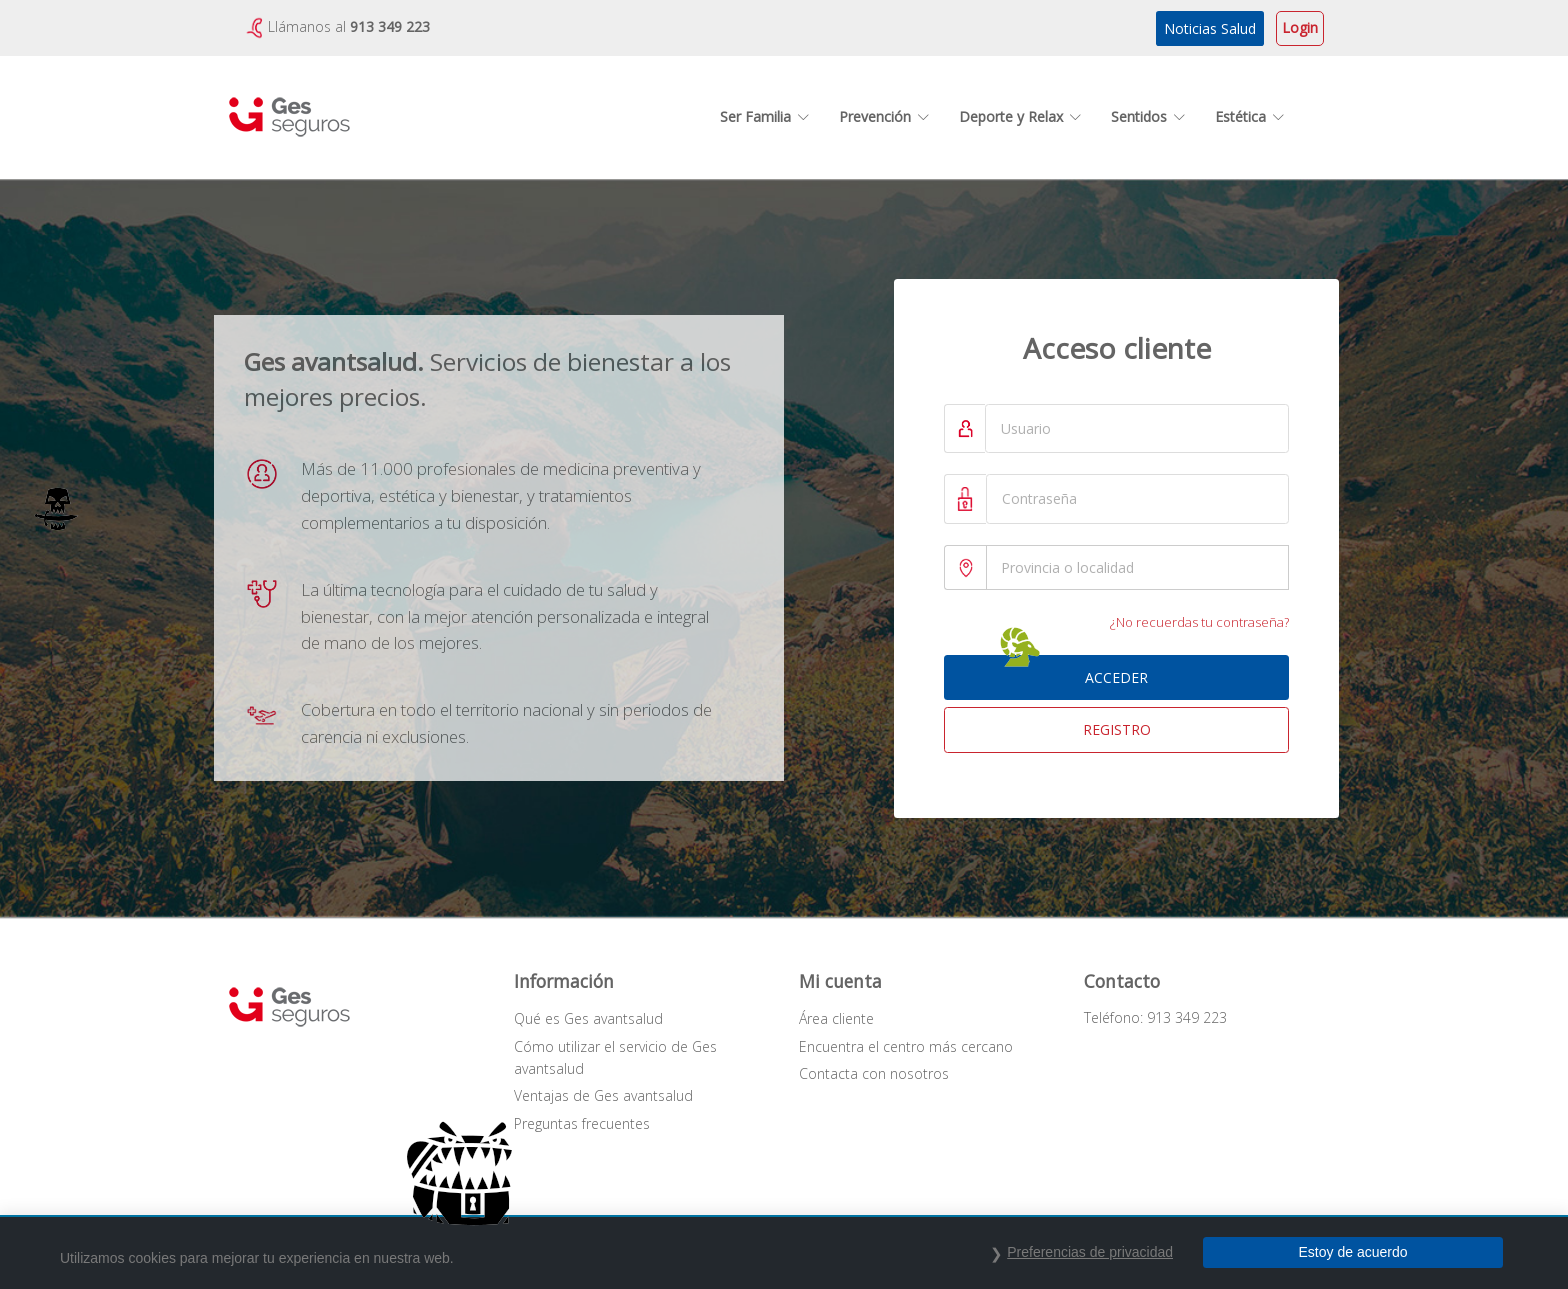 The height and width of the screenshot is (1289, 1568). Describe the element at coordinates (459, 1173) in the screenshot. I see `a trapped or dangerous treasure chest in a game` at that location.